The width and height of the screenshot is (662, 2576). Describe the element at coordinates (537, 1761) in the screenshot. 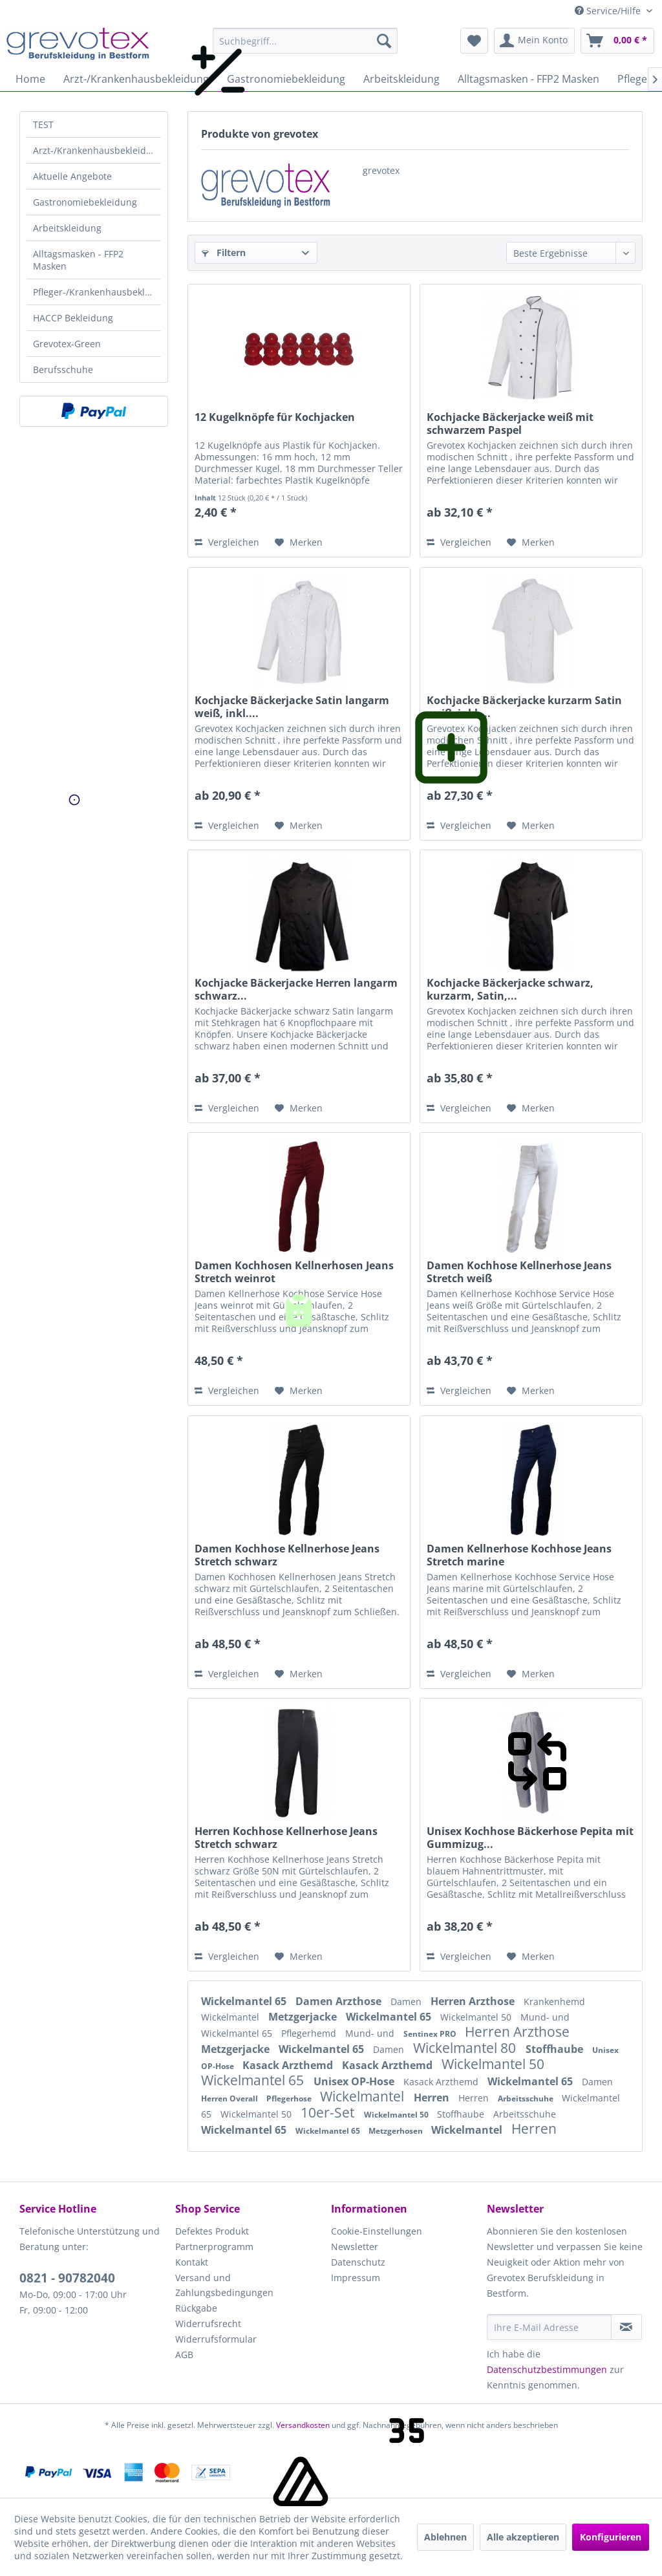

I see `swap or exchange two items` at that location.